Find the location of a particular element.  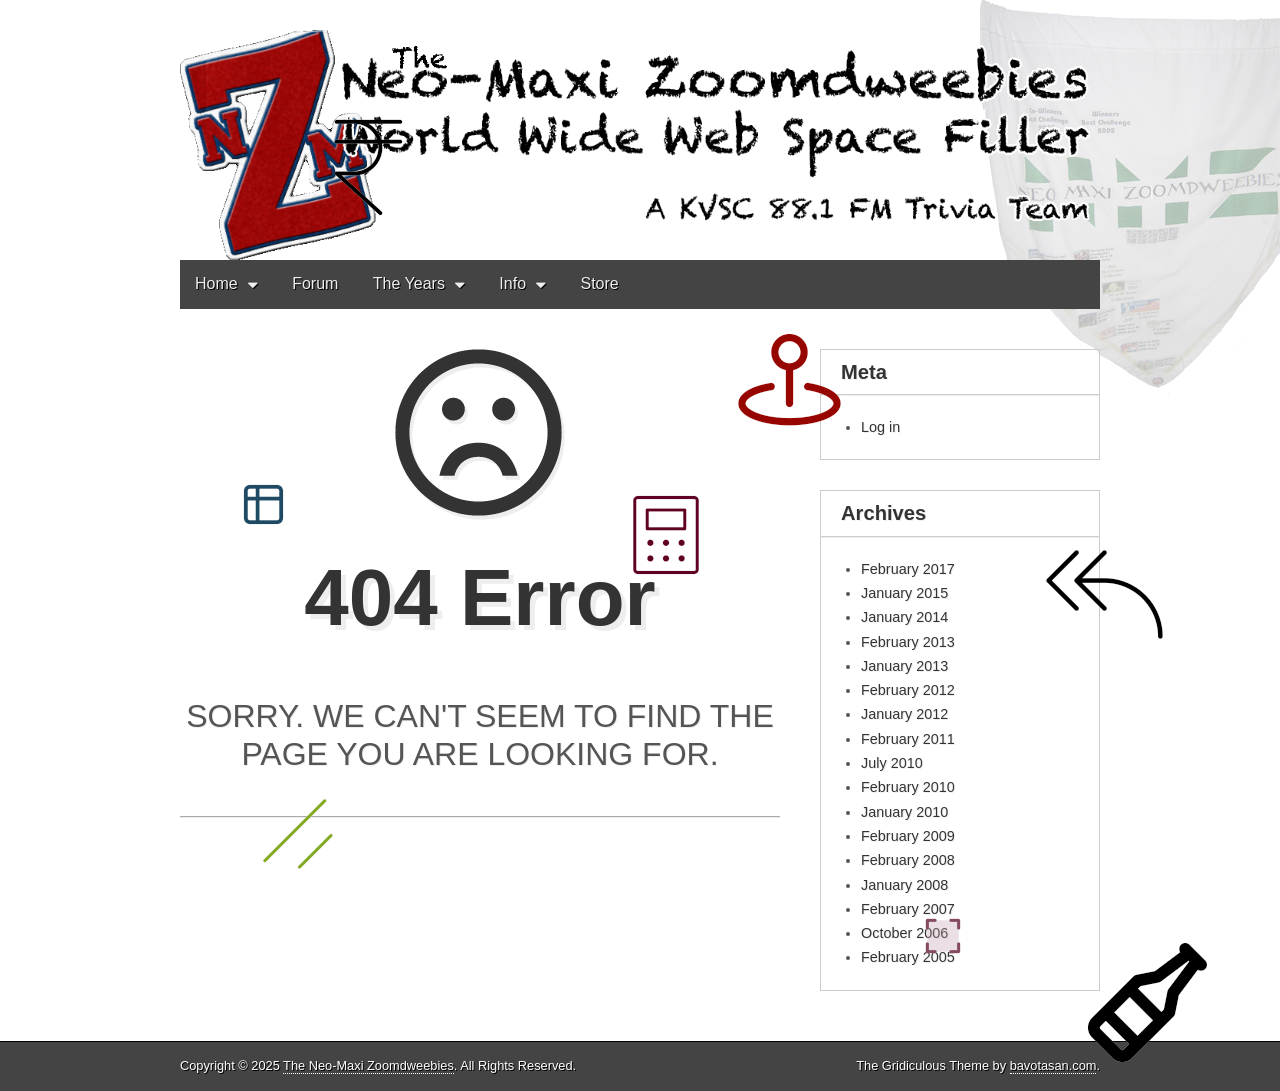

view data in table format is located at coordinates (263, 504).